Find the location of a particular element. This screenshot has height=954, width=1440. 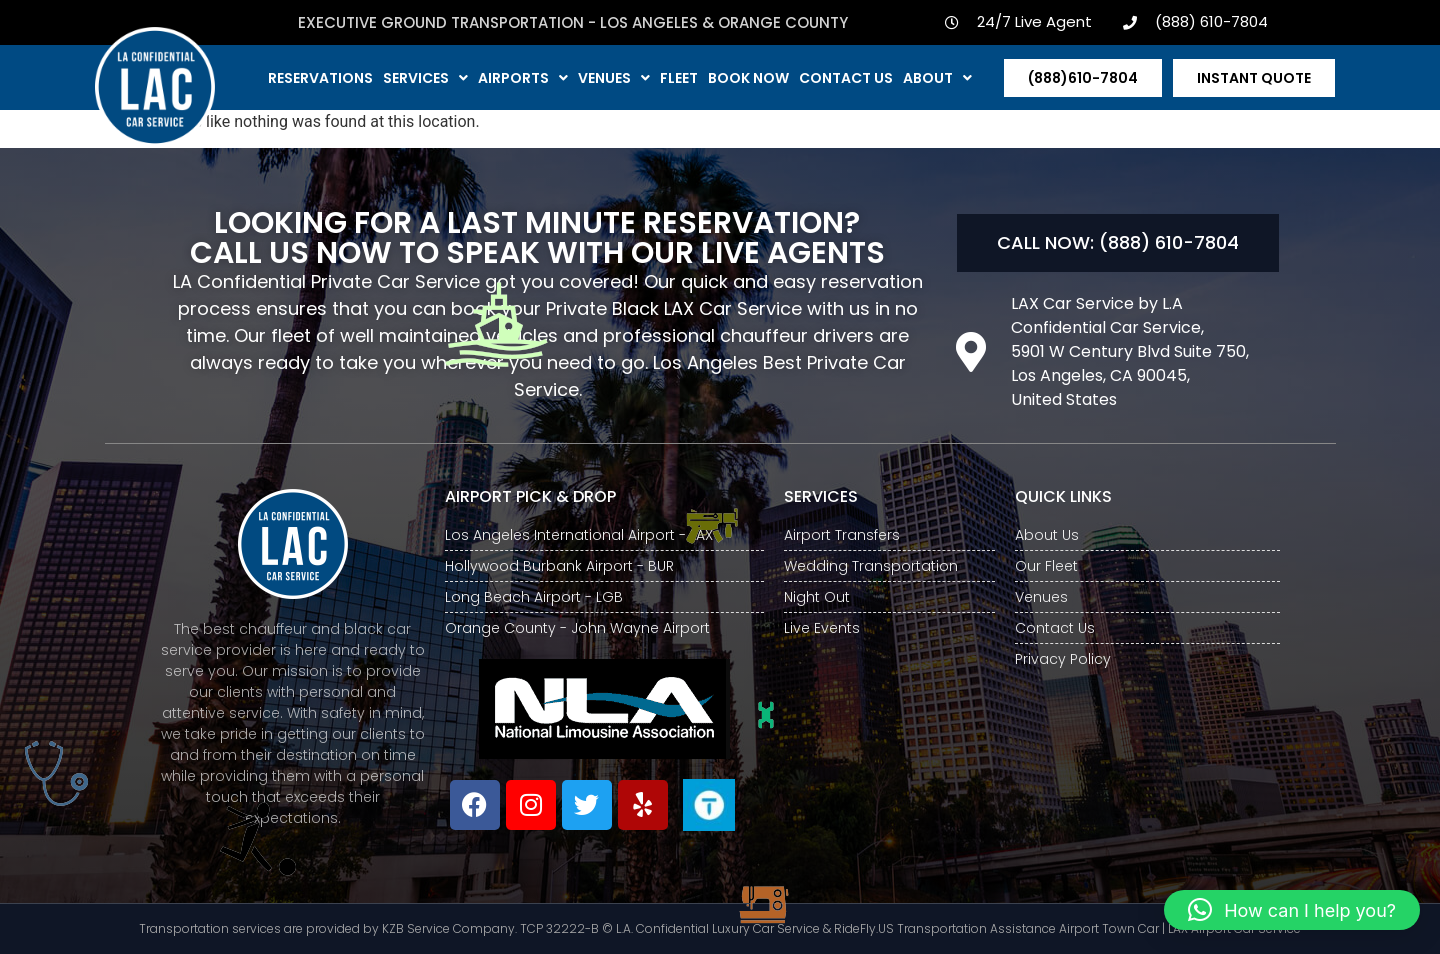

select the MP5K submachine gun is located at coordinates (712, 526).